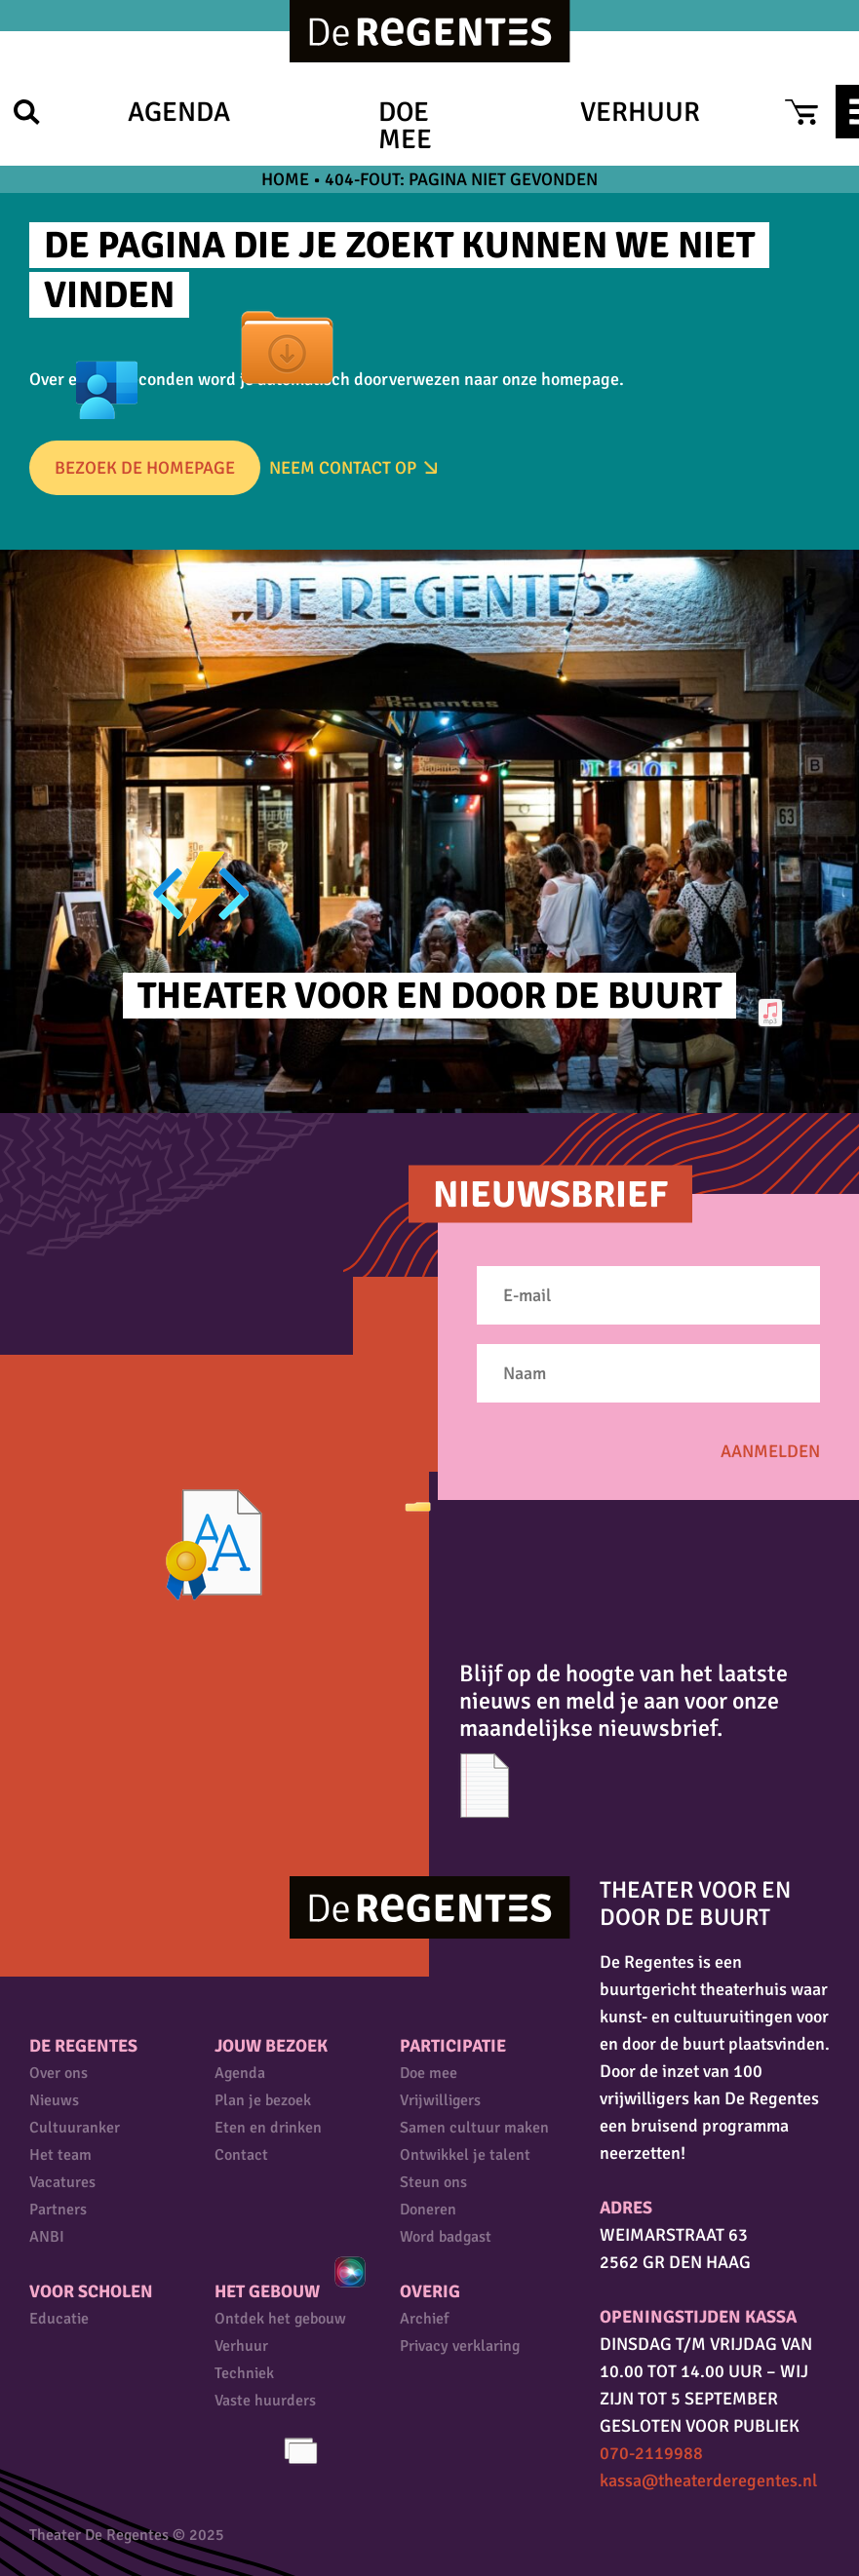 Image resolution: width=859 pixels, height=2576 pixels. Describe the element at coordinates (287, 347) in the screenshot. I see `access your downloads folder` at that location.